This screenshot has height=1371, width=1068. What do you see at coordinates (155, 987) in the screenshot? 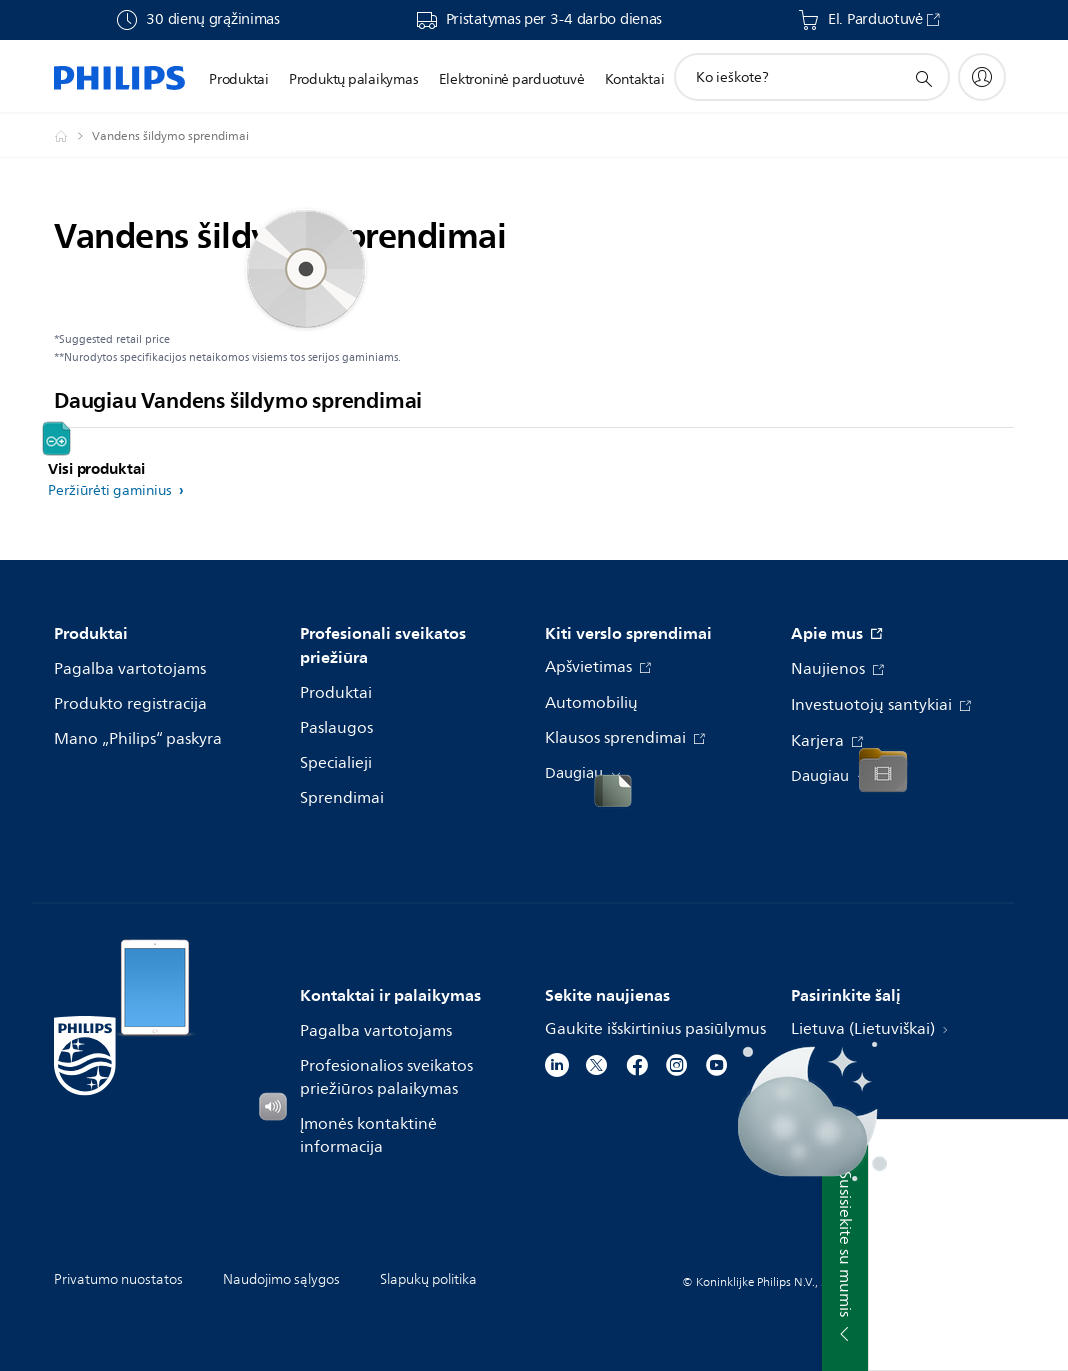
I see `iPad device with cellular connectivity` at bounding box center [155, 987].